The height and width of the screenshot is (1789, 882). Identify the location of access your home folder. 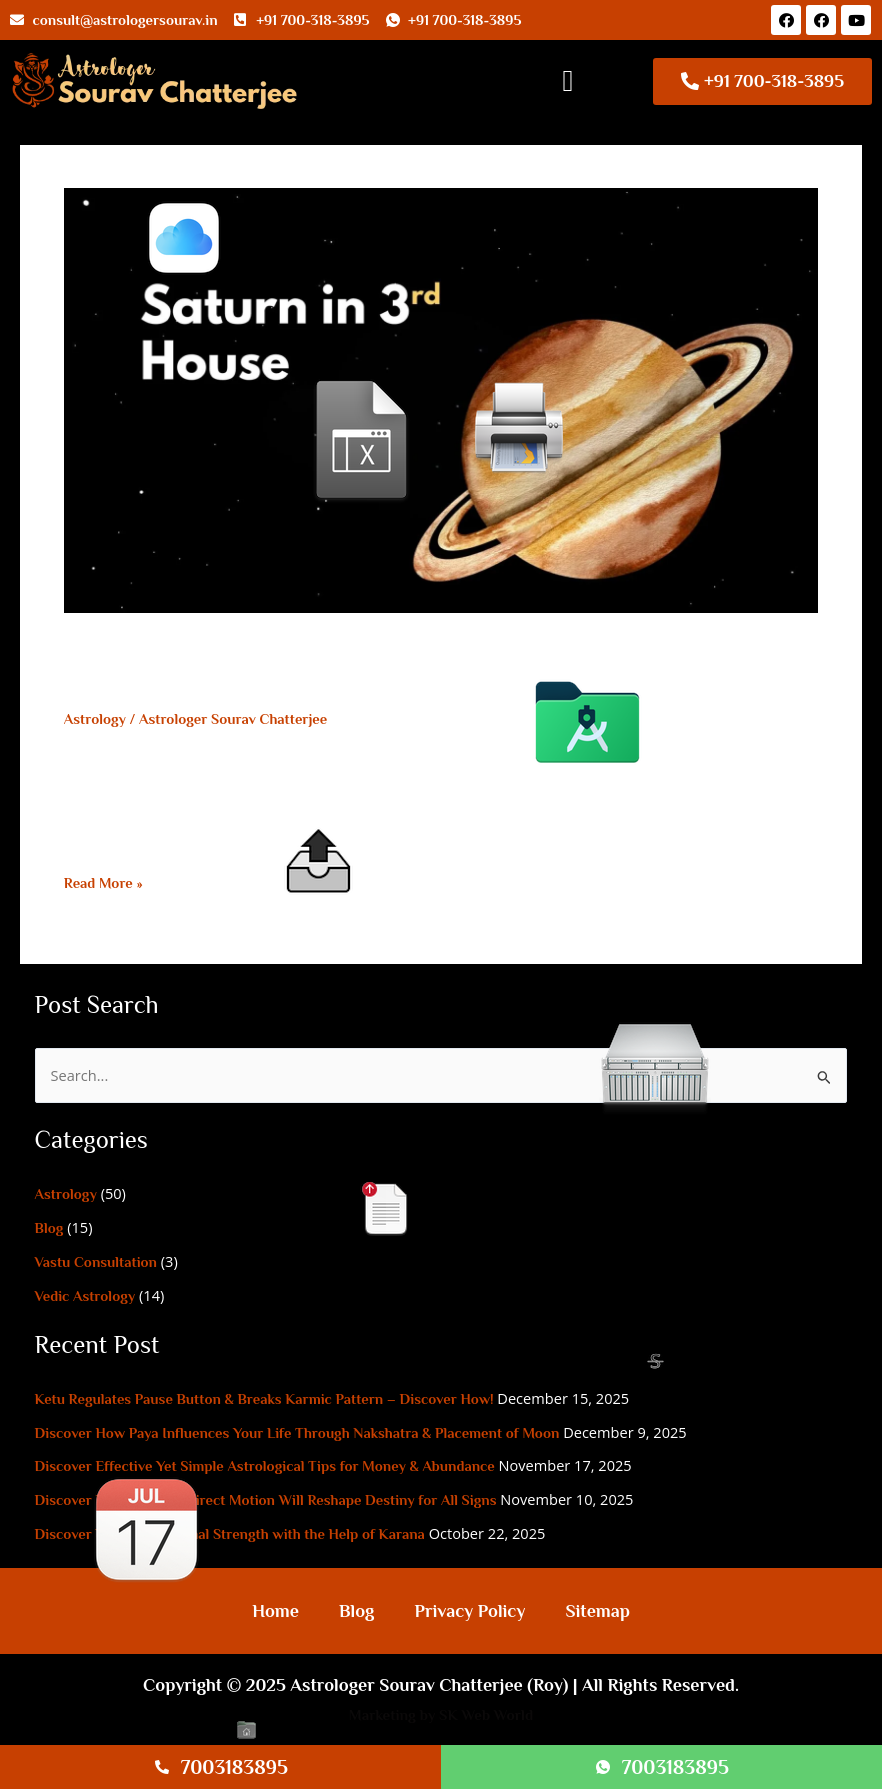
(246, 1729).